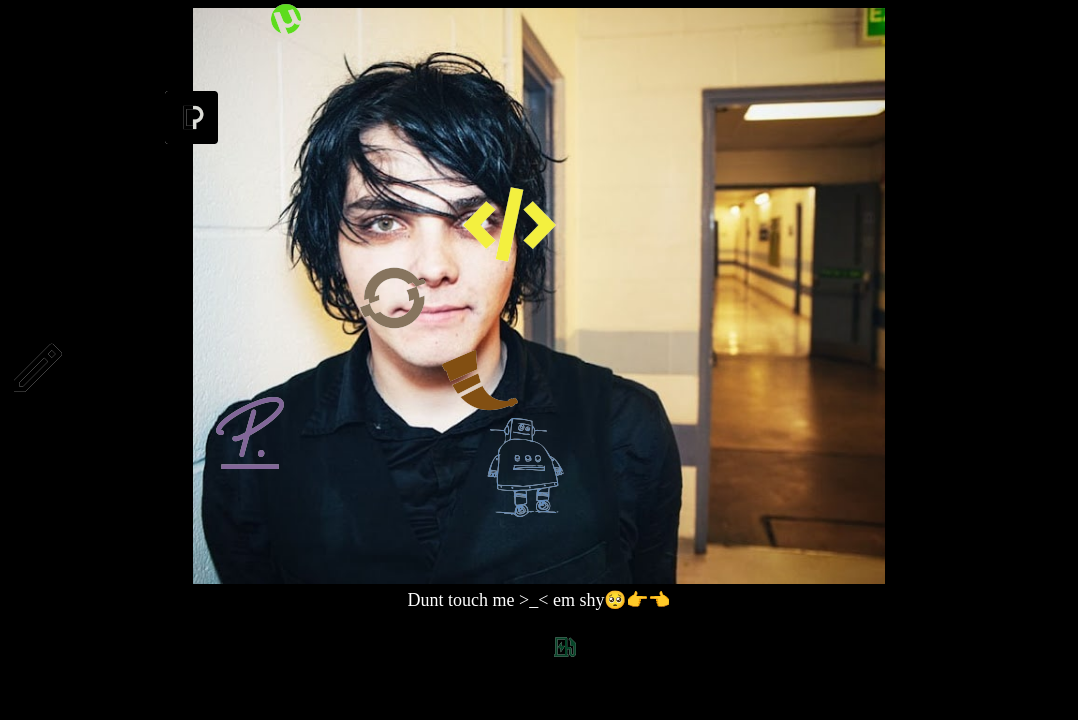  What do you see at coordinates (250, 433) in the screenshot?
I see `open personio HR management app` at bounding box center [250, 433].